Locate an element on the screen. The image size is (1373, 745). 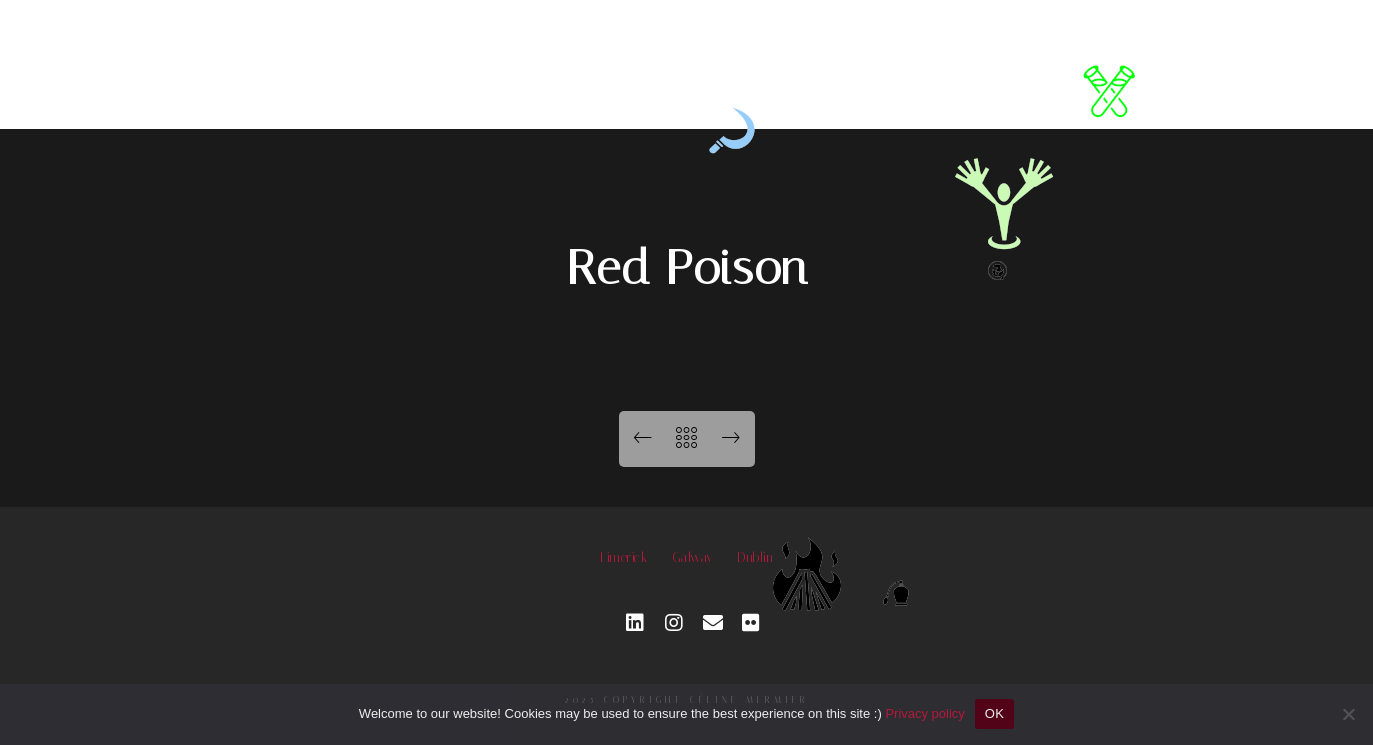
select the sickle tool or weapon in a game is located at coordinates (732, 130).